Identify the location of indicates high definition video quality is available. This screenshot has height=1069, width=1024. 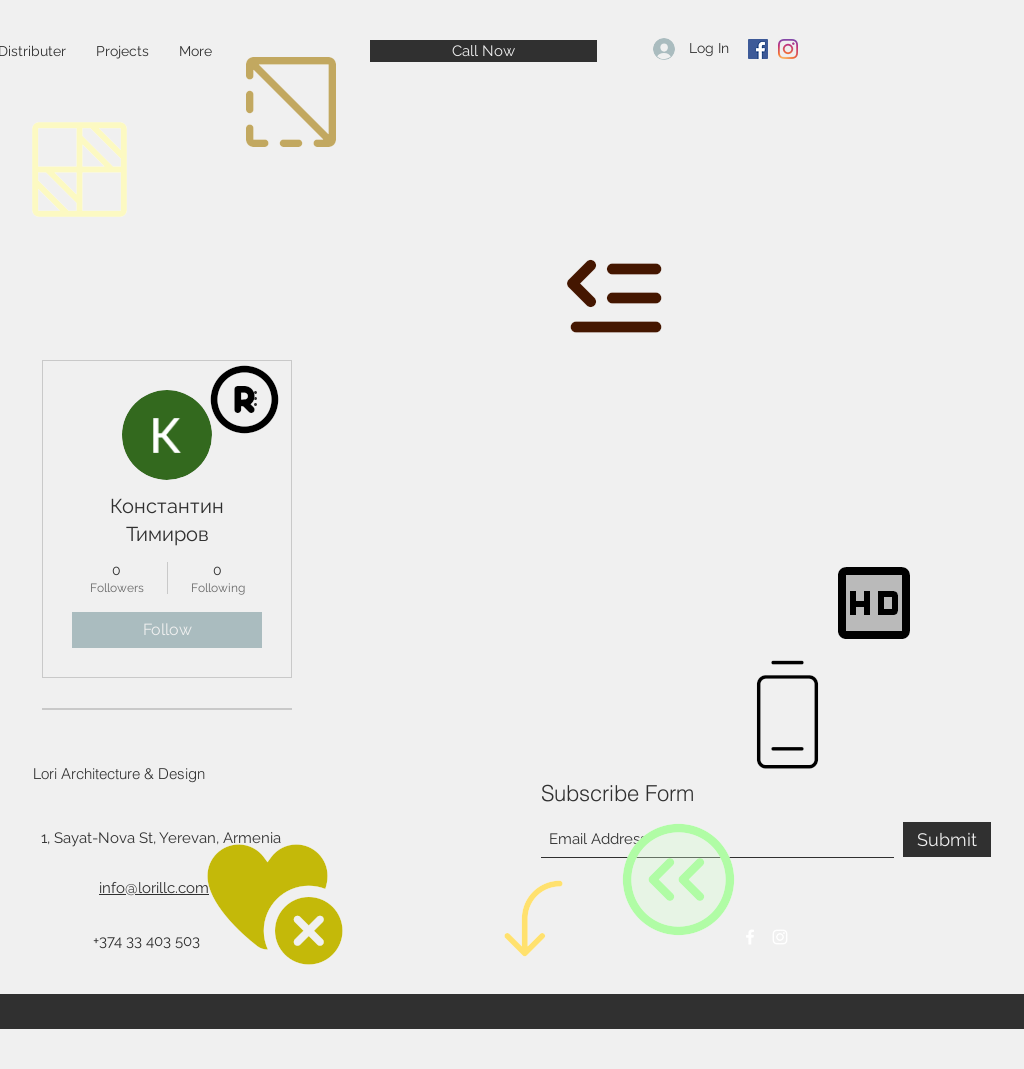
(874, 603).